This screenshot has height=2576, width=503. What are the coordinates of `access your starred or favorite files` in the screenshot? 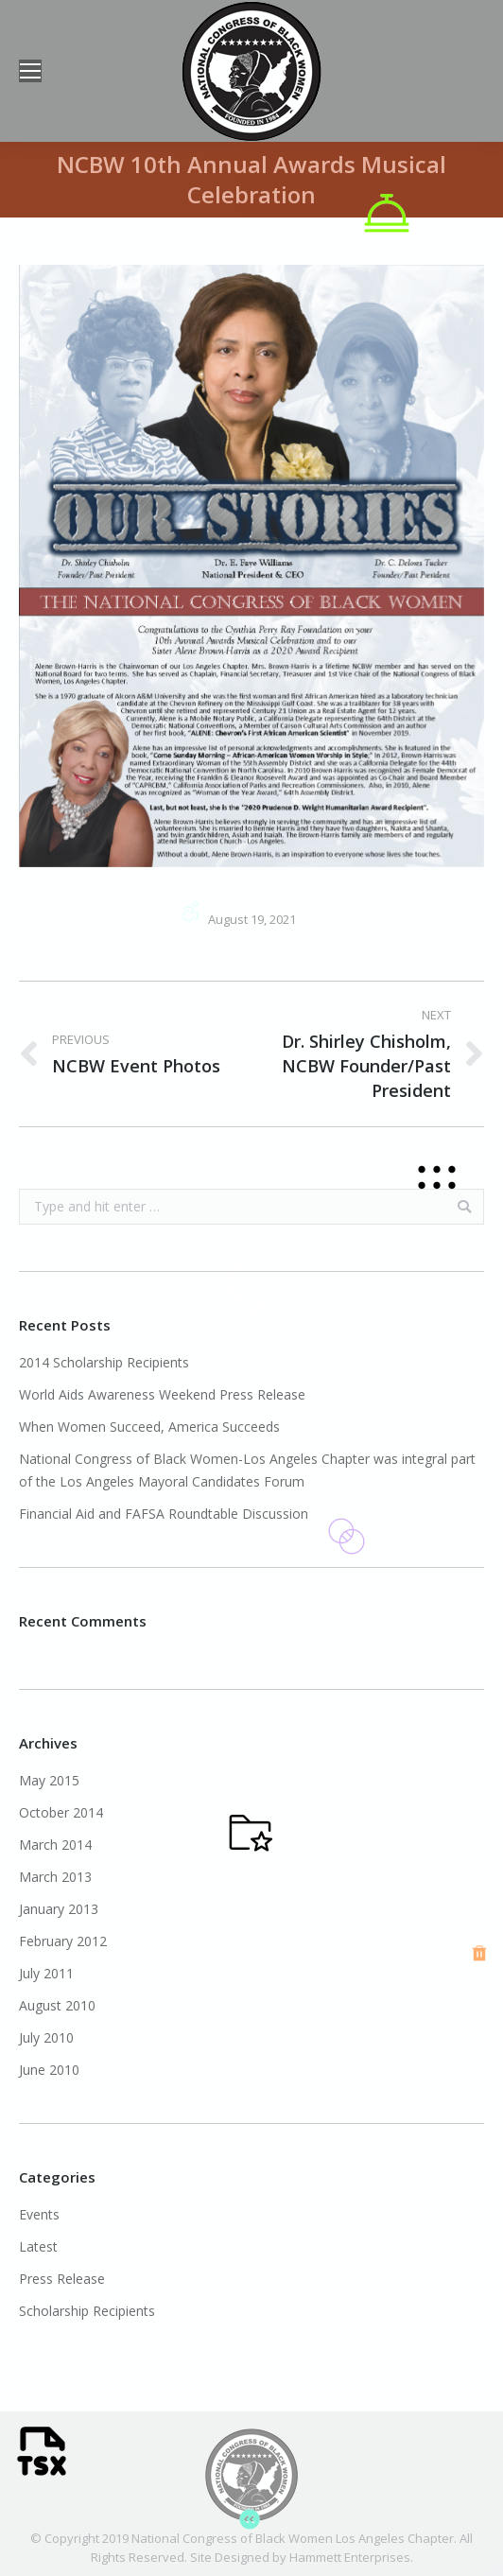 It's located at (250, 1832).